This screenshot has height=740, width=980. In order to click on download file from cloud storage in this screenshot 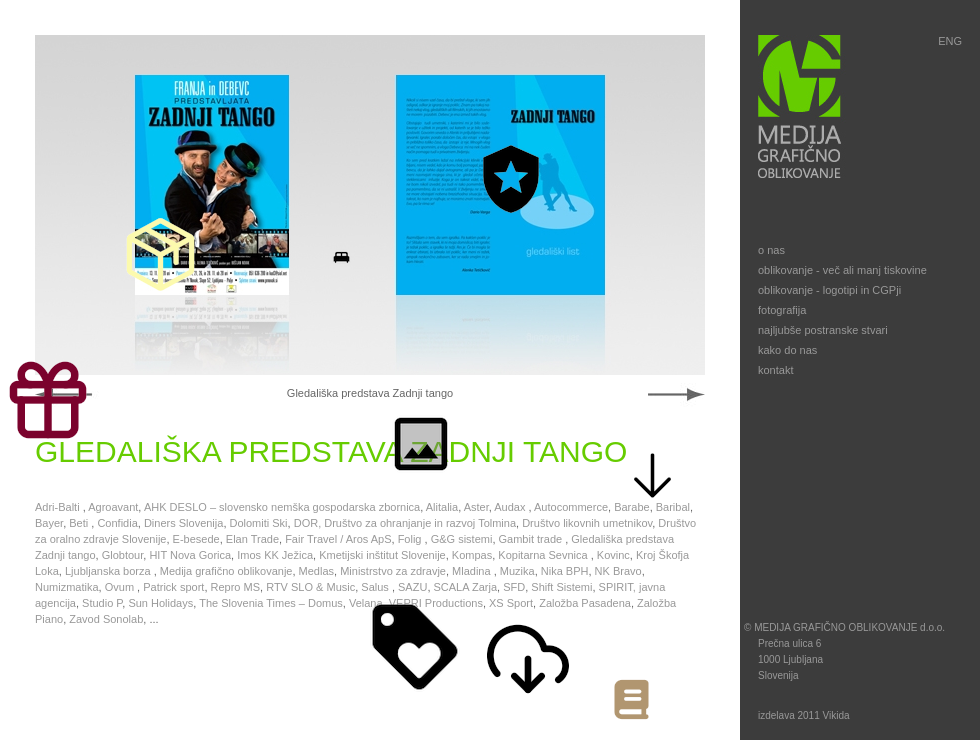, I will do `click(528, 659)`.